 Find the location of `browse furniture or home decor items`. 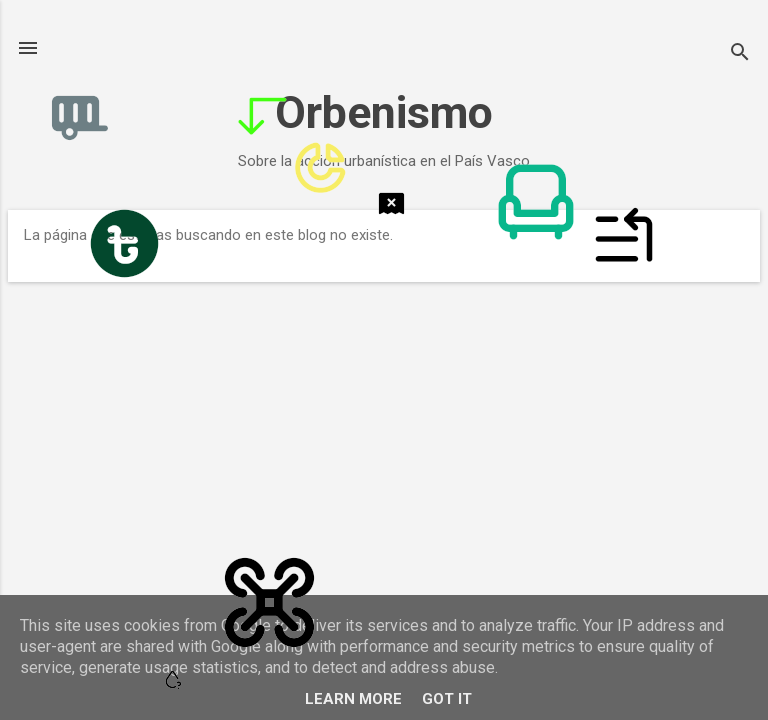

browse furniture or home decor items is located at coordinates (536, 202).